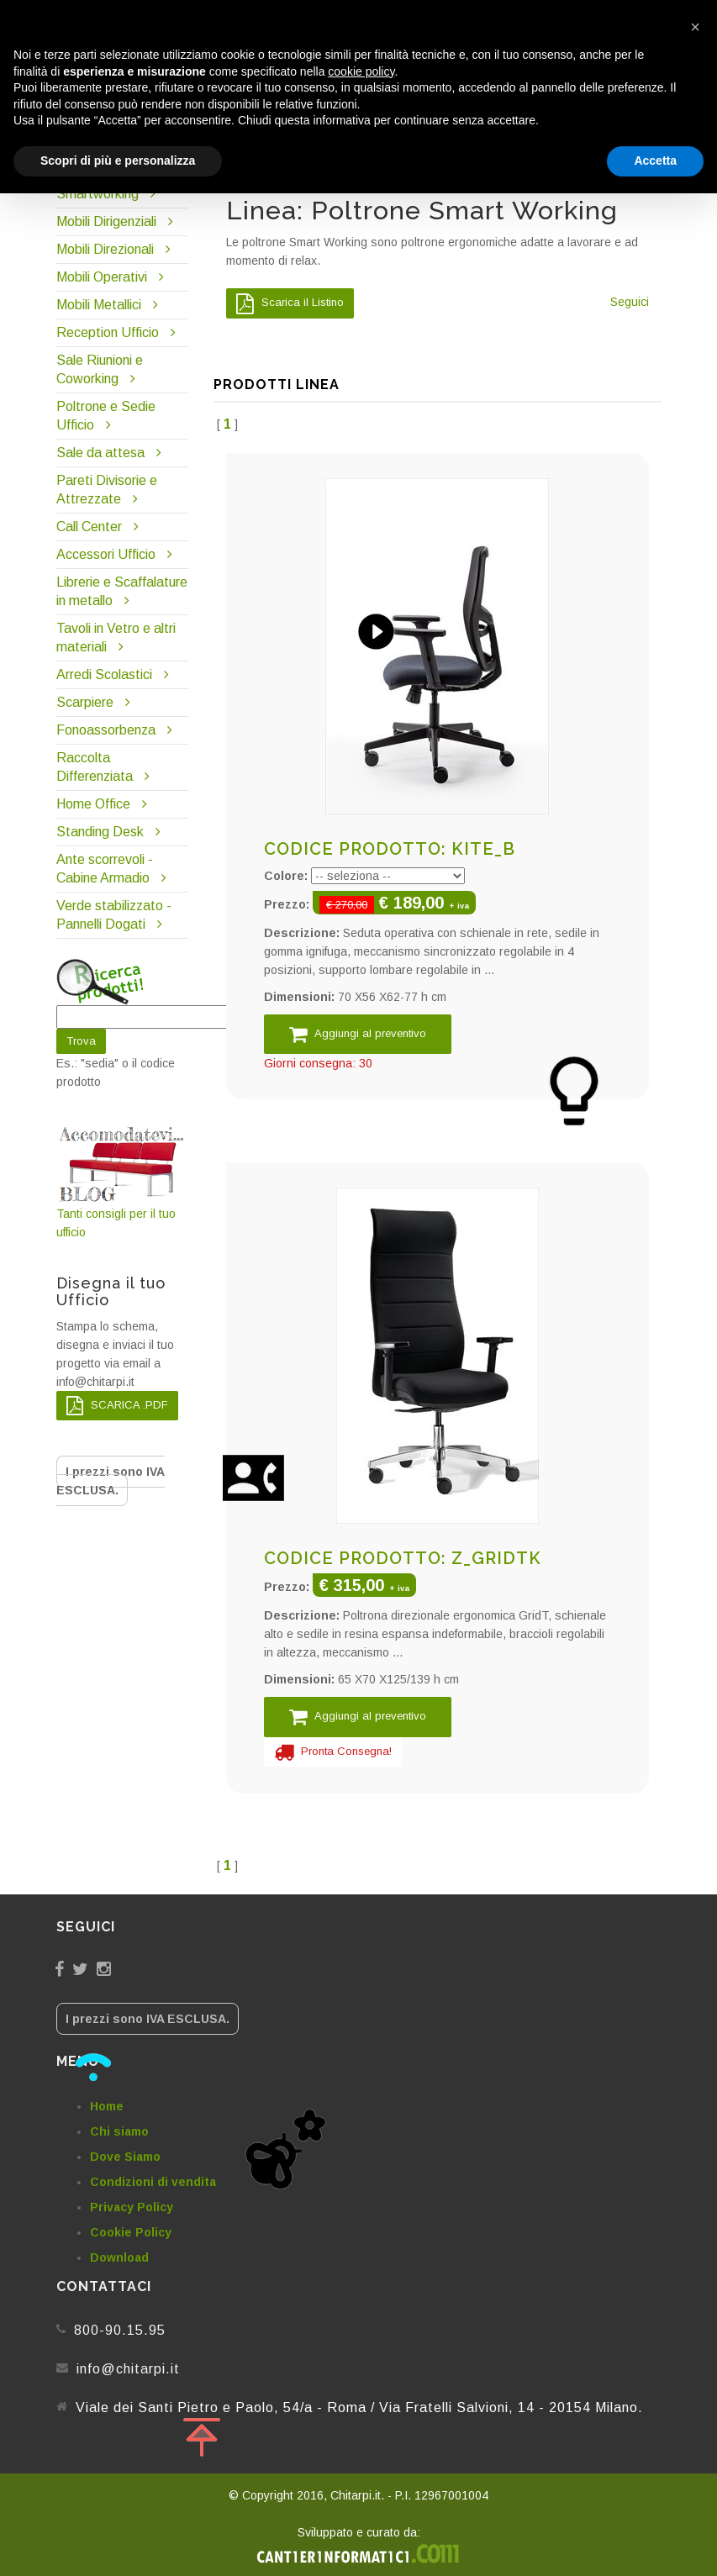 Image resolution: width=717 pixels, height=2576 pixels. I want to click on indicates weak wifi signal strength, so click(93, 2046).